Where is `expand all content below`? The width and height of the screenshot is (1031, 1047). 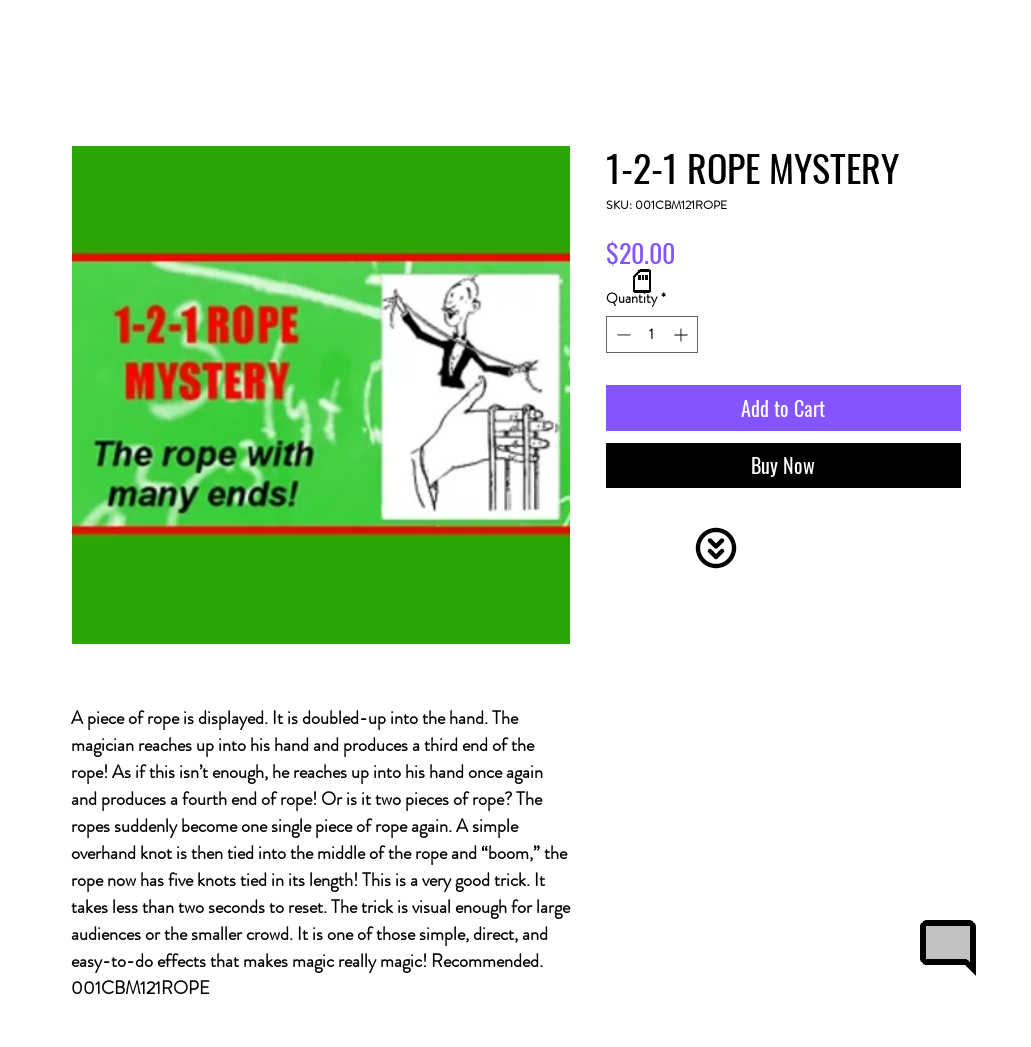 expand all content below is located at coordinates (716, 548).